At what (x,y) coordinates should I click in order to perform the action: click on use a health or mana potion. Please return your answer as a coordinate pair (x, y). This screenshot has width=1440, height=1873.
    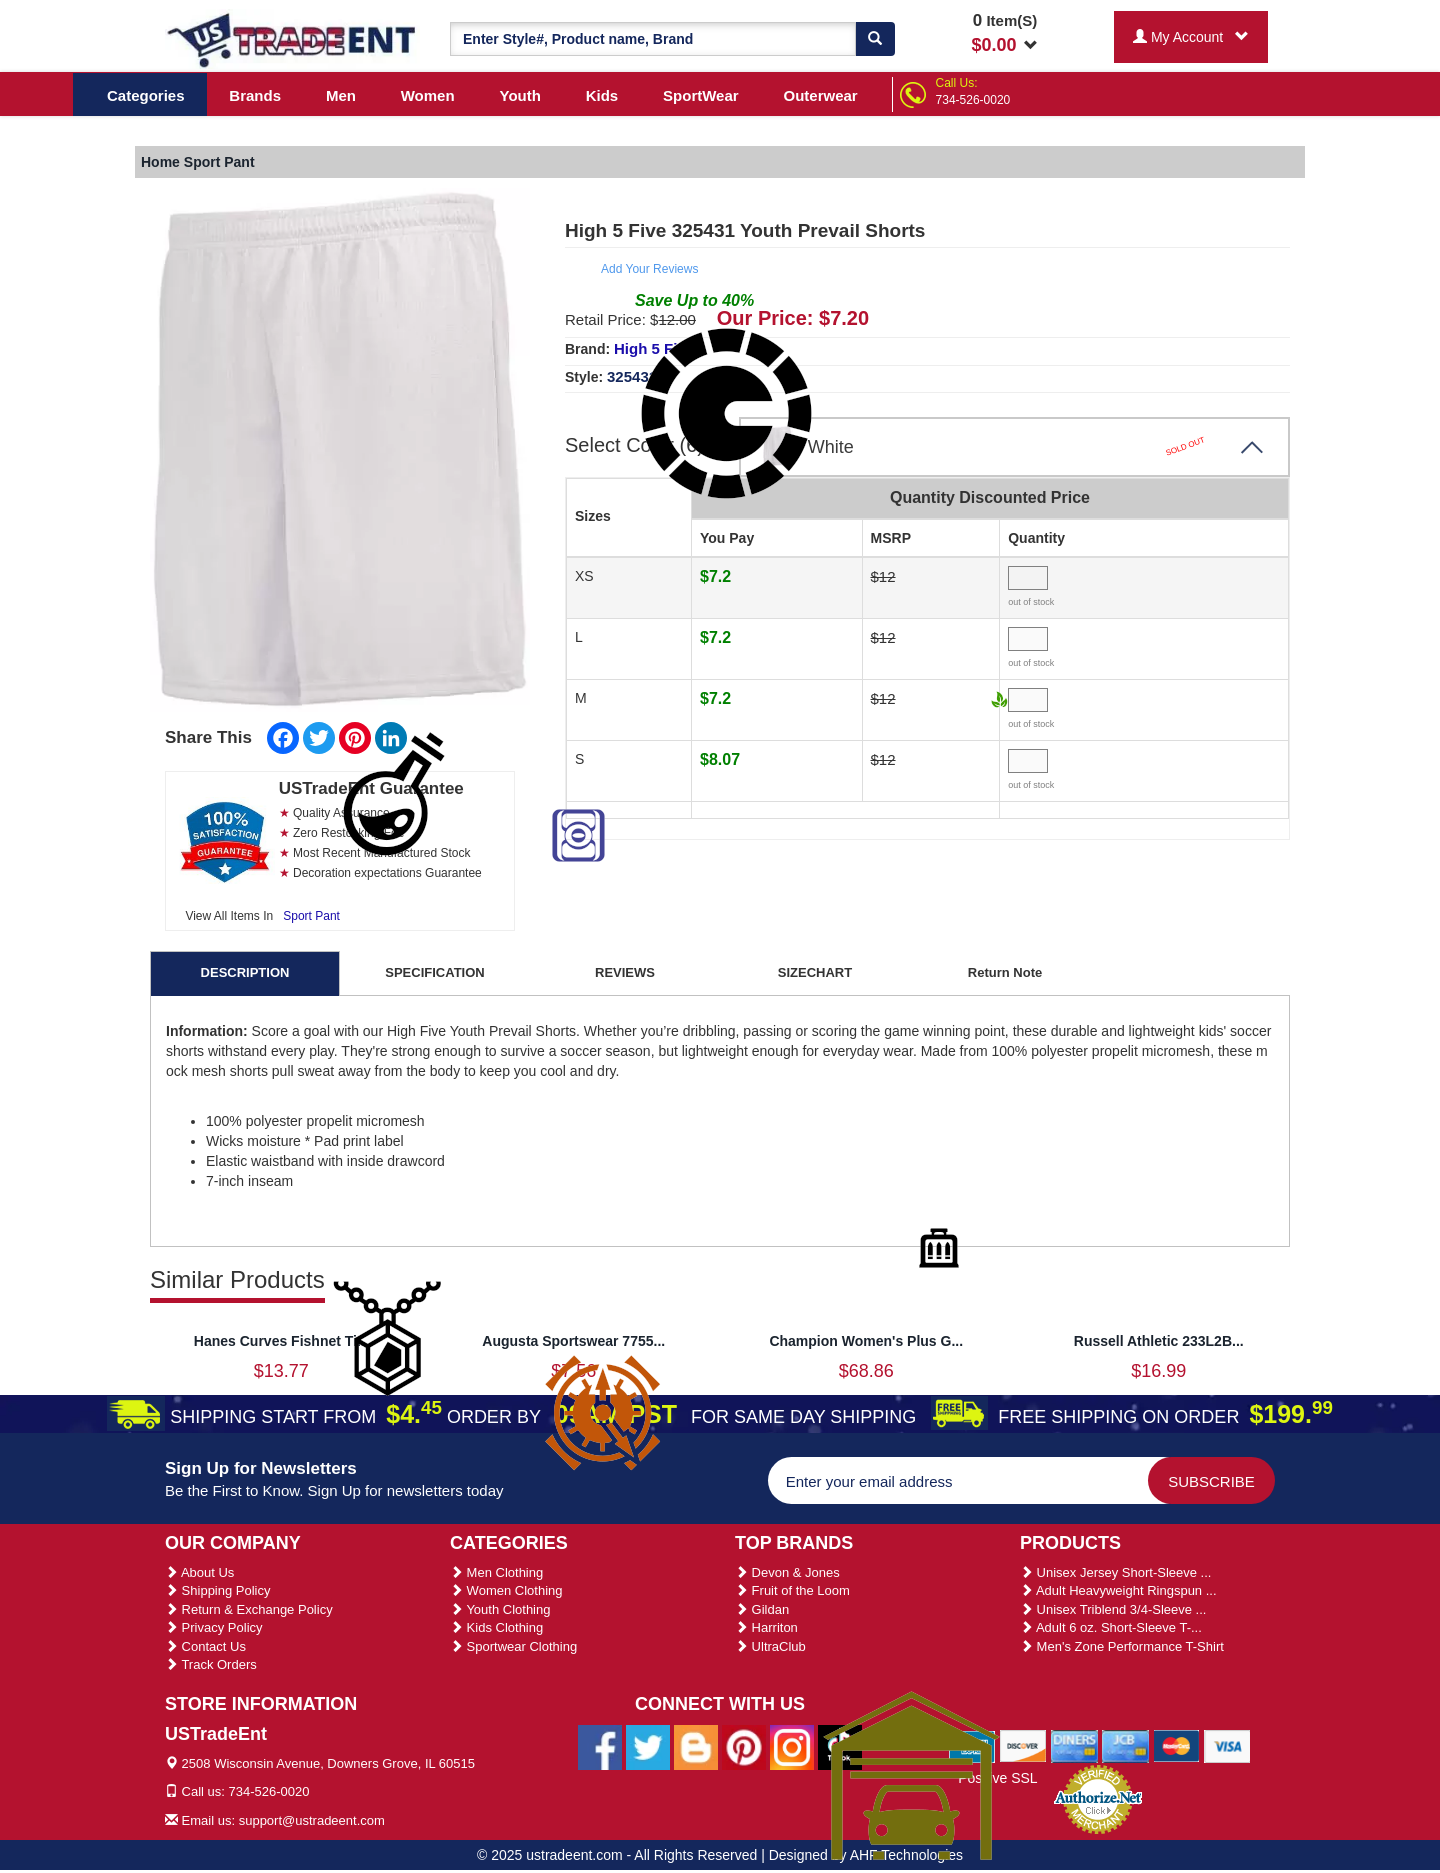
    Looking at the image, I should click on (396, 793).